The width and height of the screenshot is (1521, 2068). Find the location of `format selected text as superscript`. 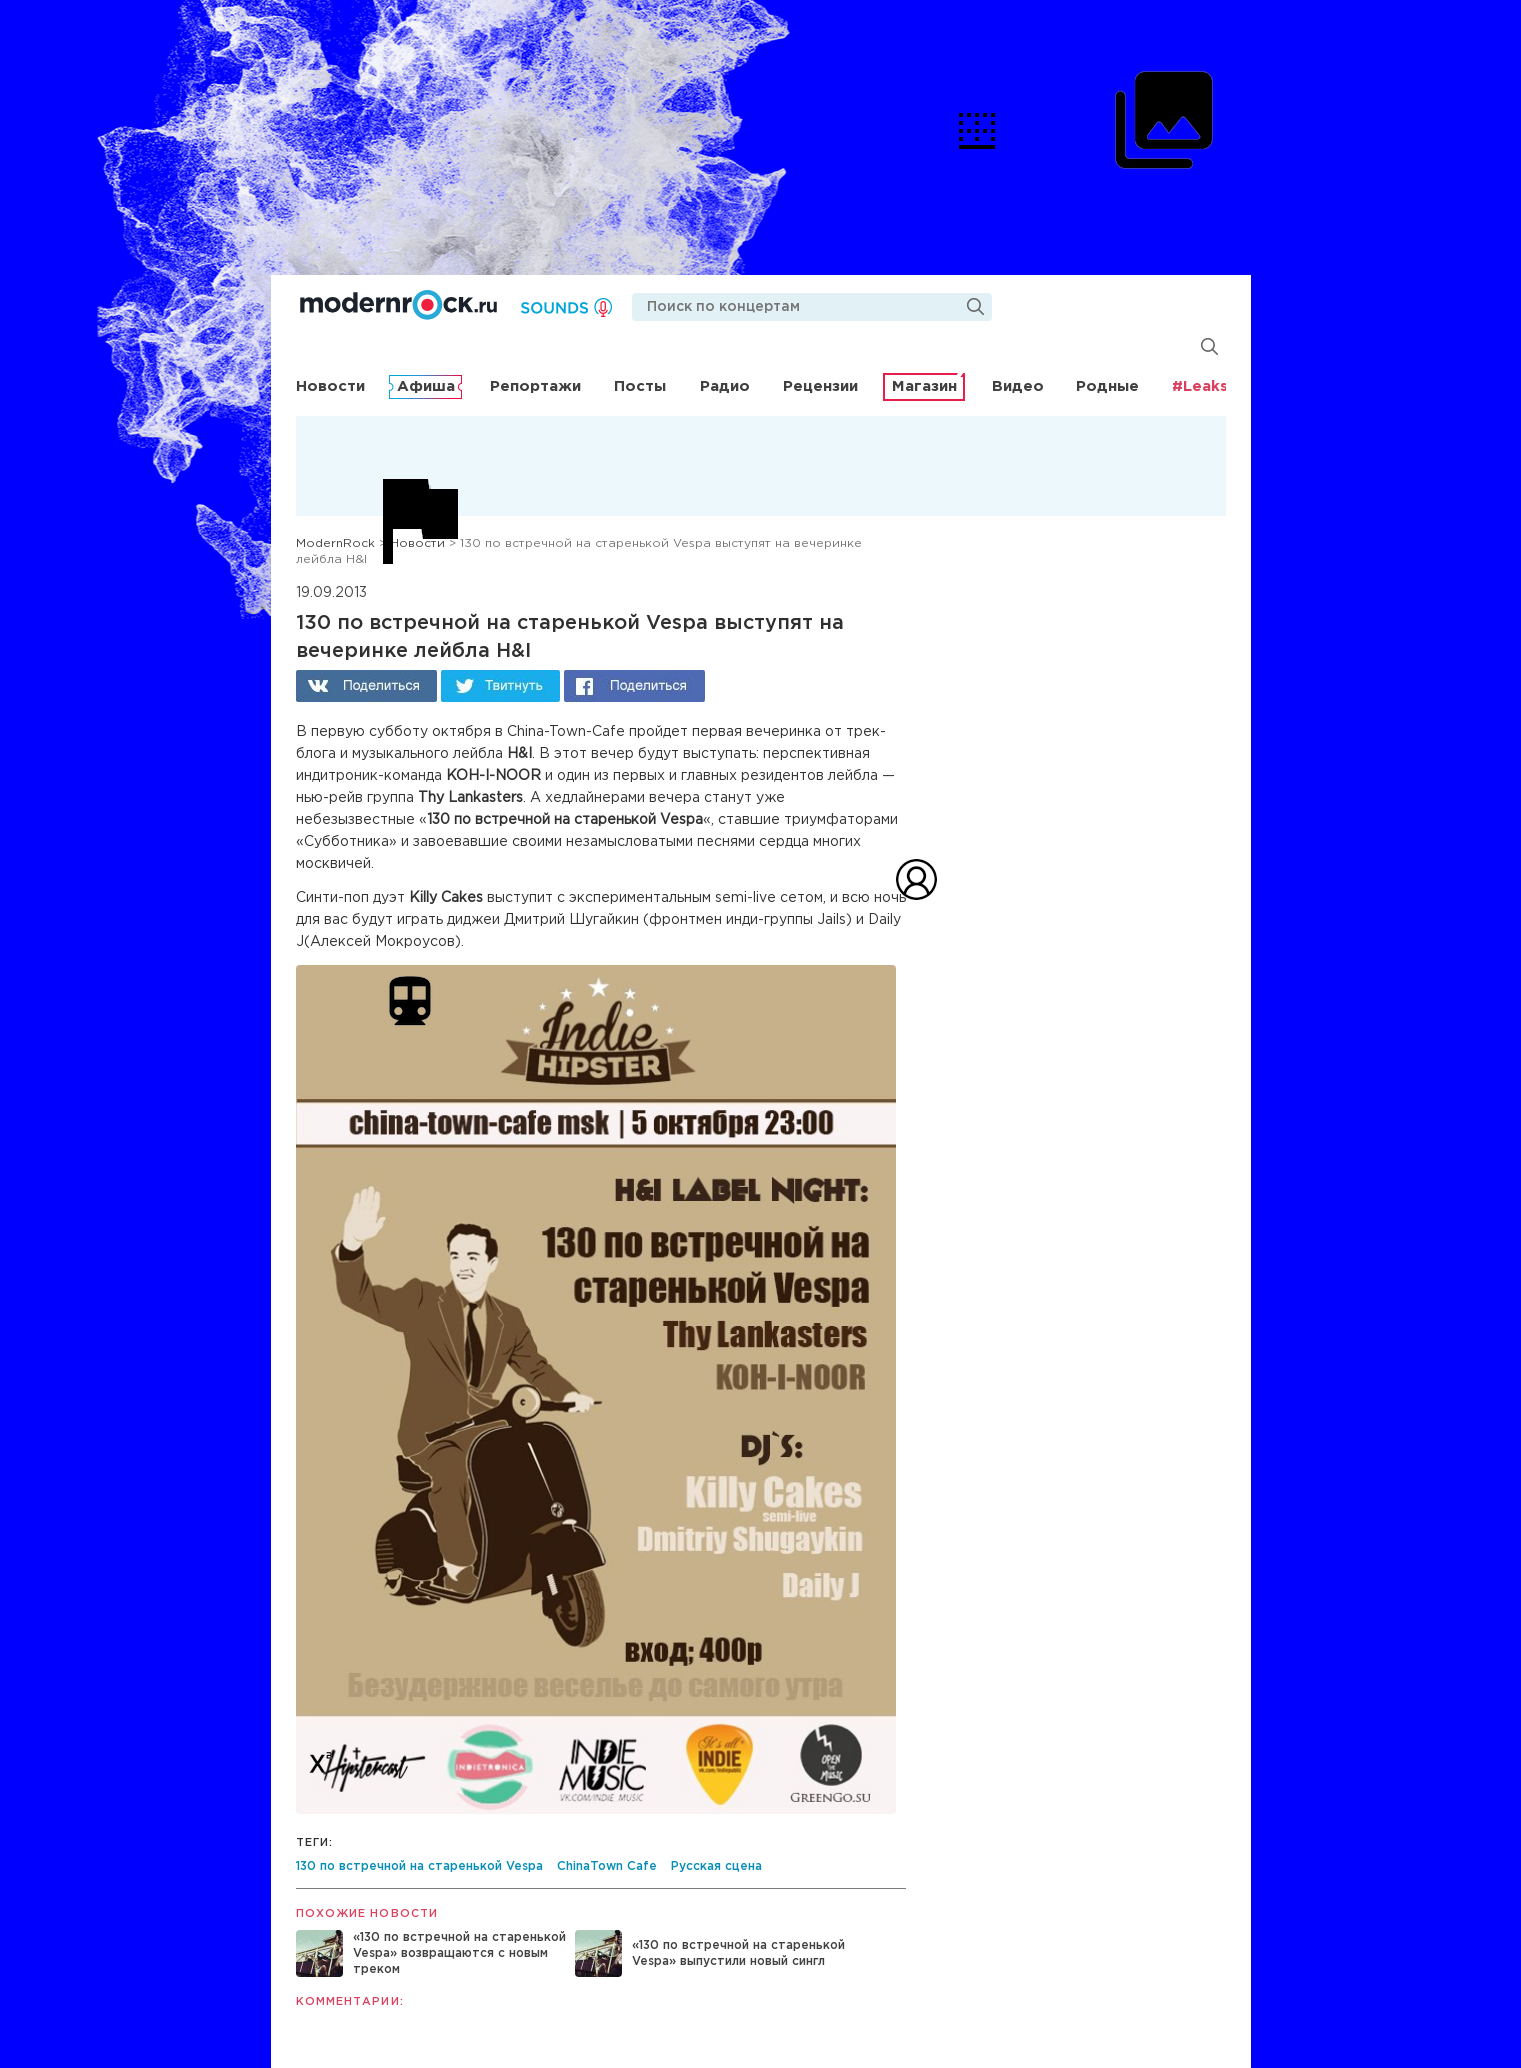

format selected text as superscript is located at coordinates (317, 1762).